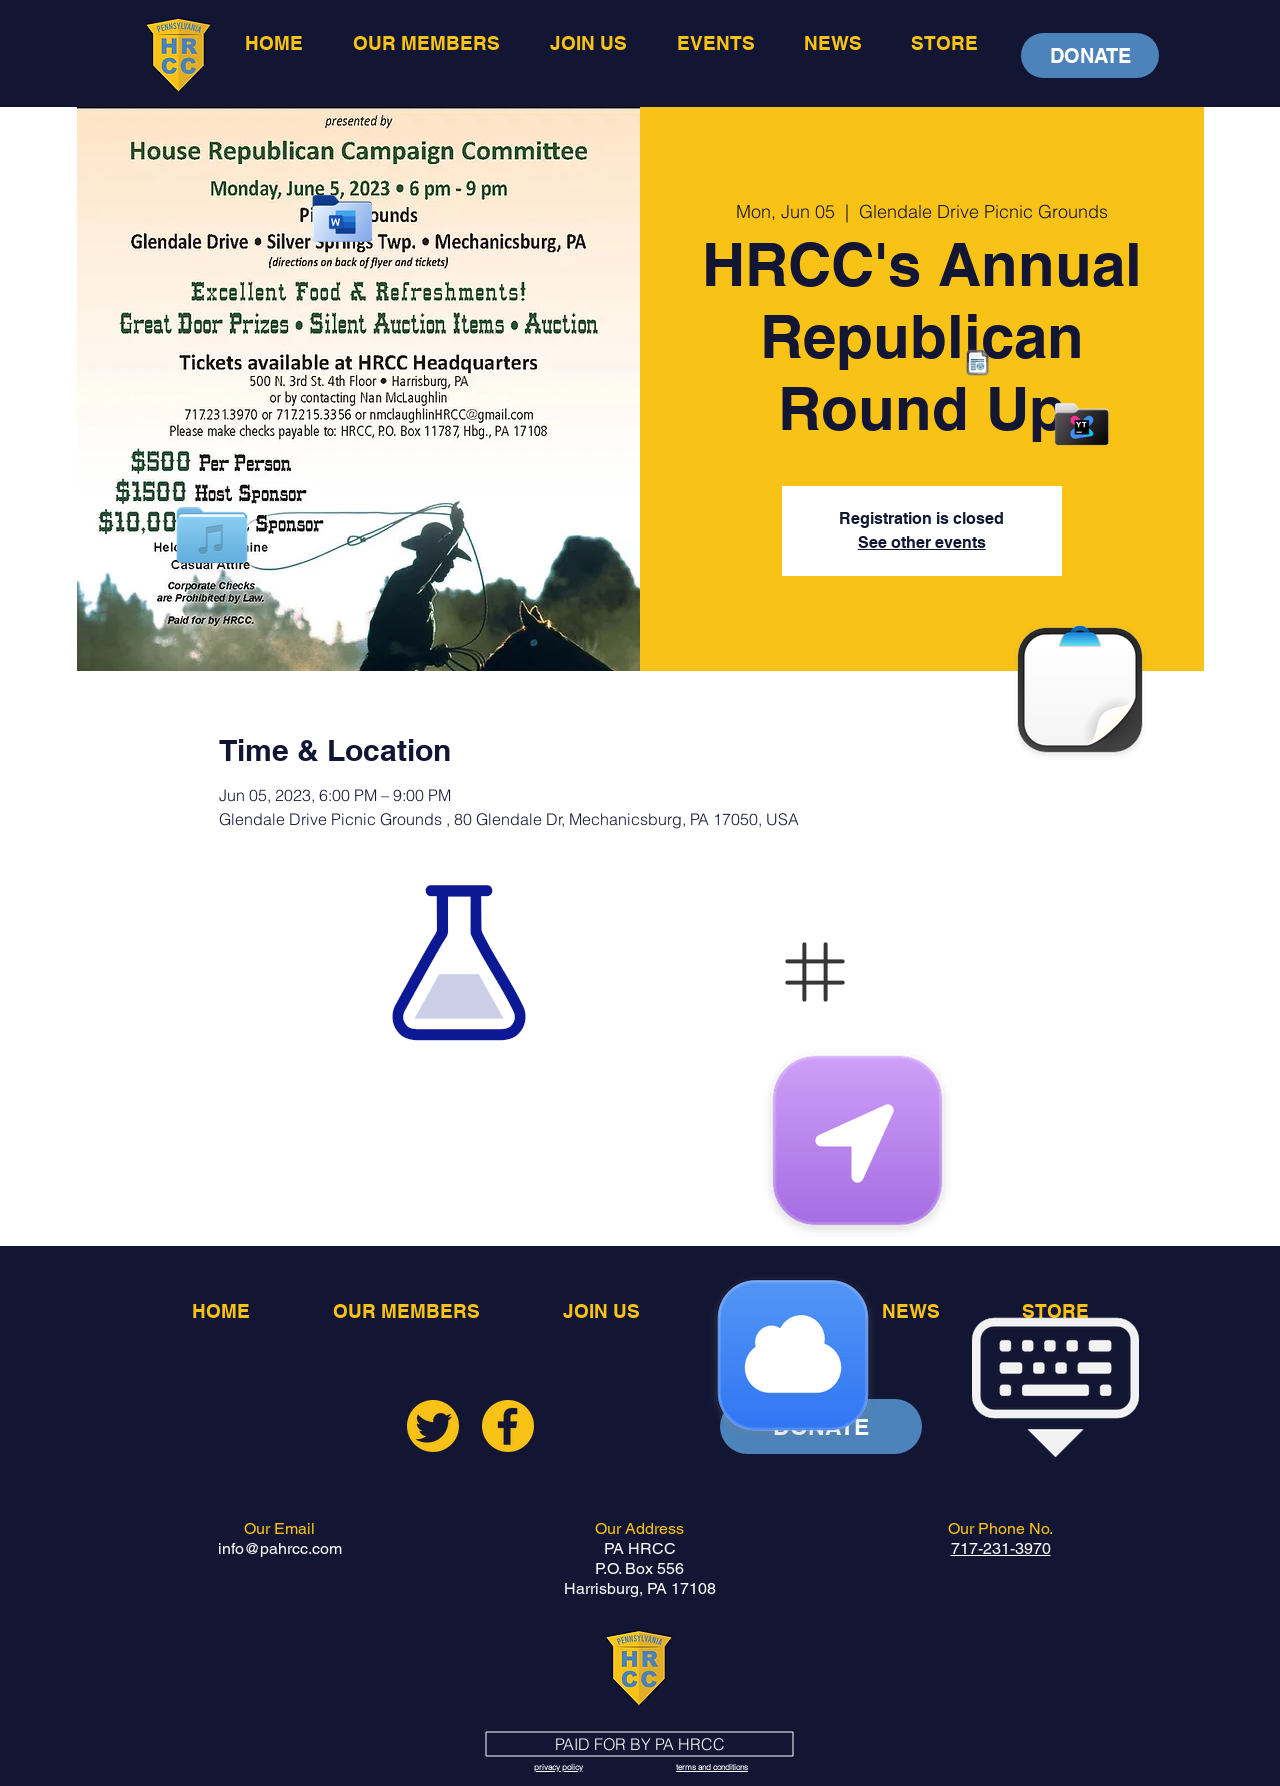 Image resolution: width=1280 pixels, height=1786 pixels. Describe the element at coordinates (793, 1358) in the screenshot. I see `open internet or network settings` at that location.